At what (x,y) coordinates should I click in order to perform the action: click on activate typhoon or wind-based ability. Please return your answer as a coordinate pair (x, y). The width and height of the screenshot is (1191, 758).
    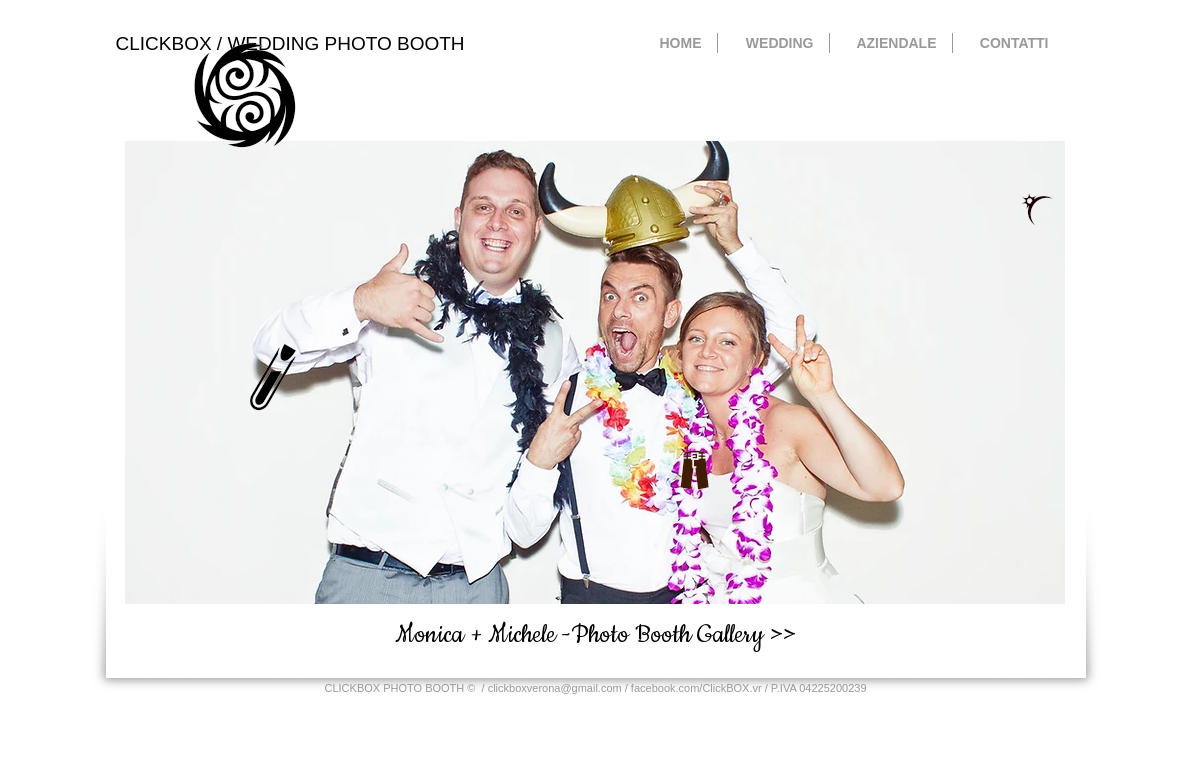
    Looking at the image, I should click on (245, 94).